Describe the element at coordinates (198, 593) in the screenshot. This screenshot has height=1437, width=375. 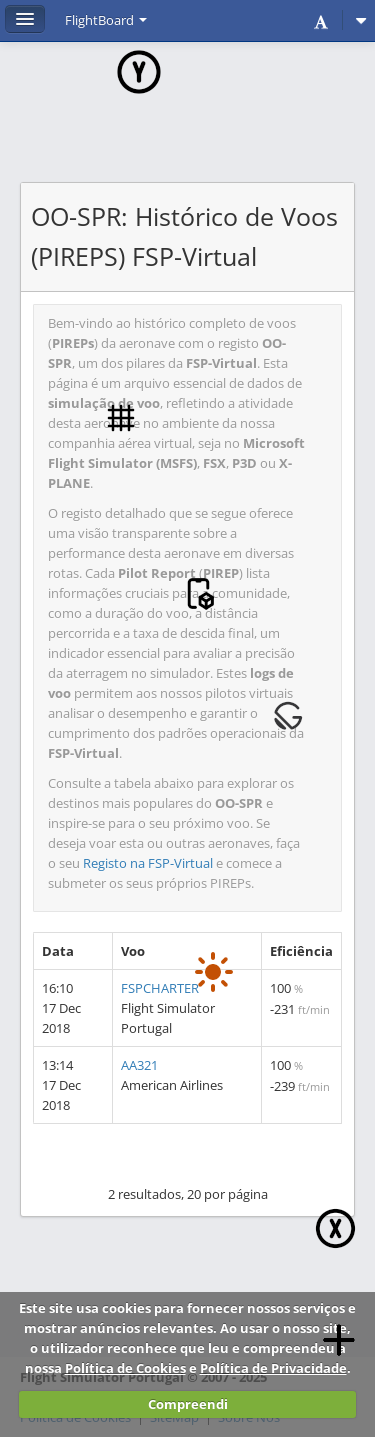
I see `open augmented reality mode` at that location.